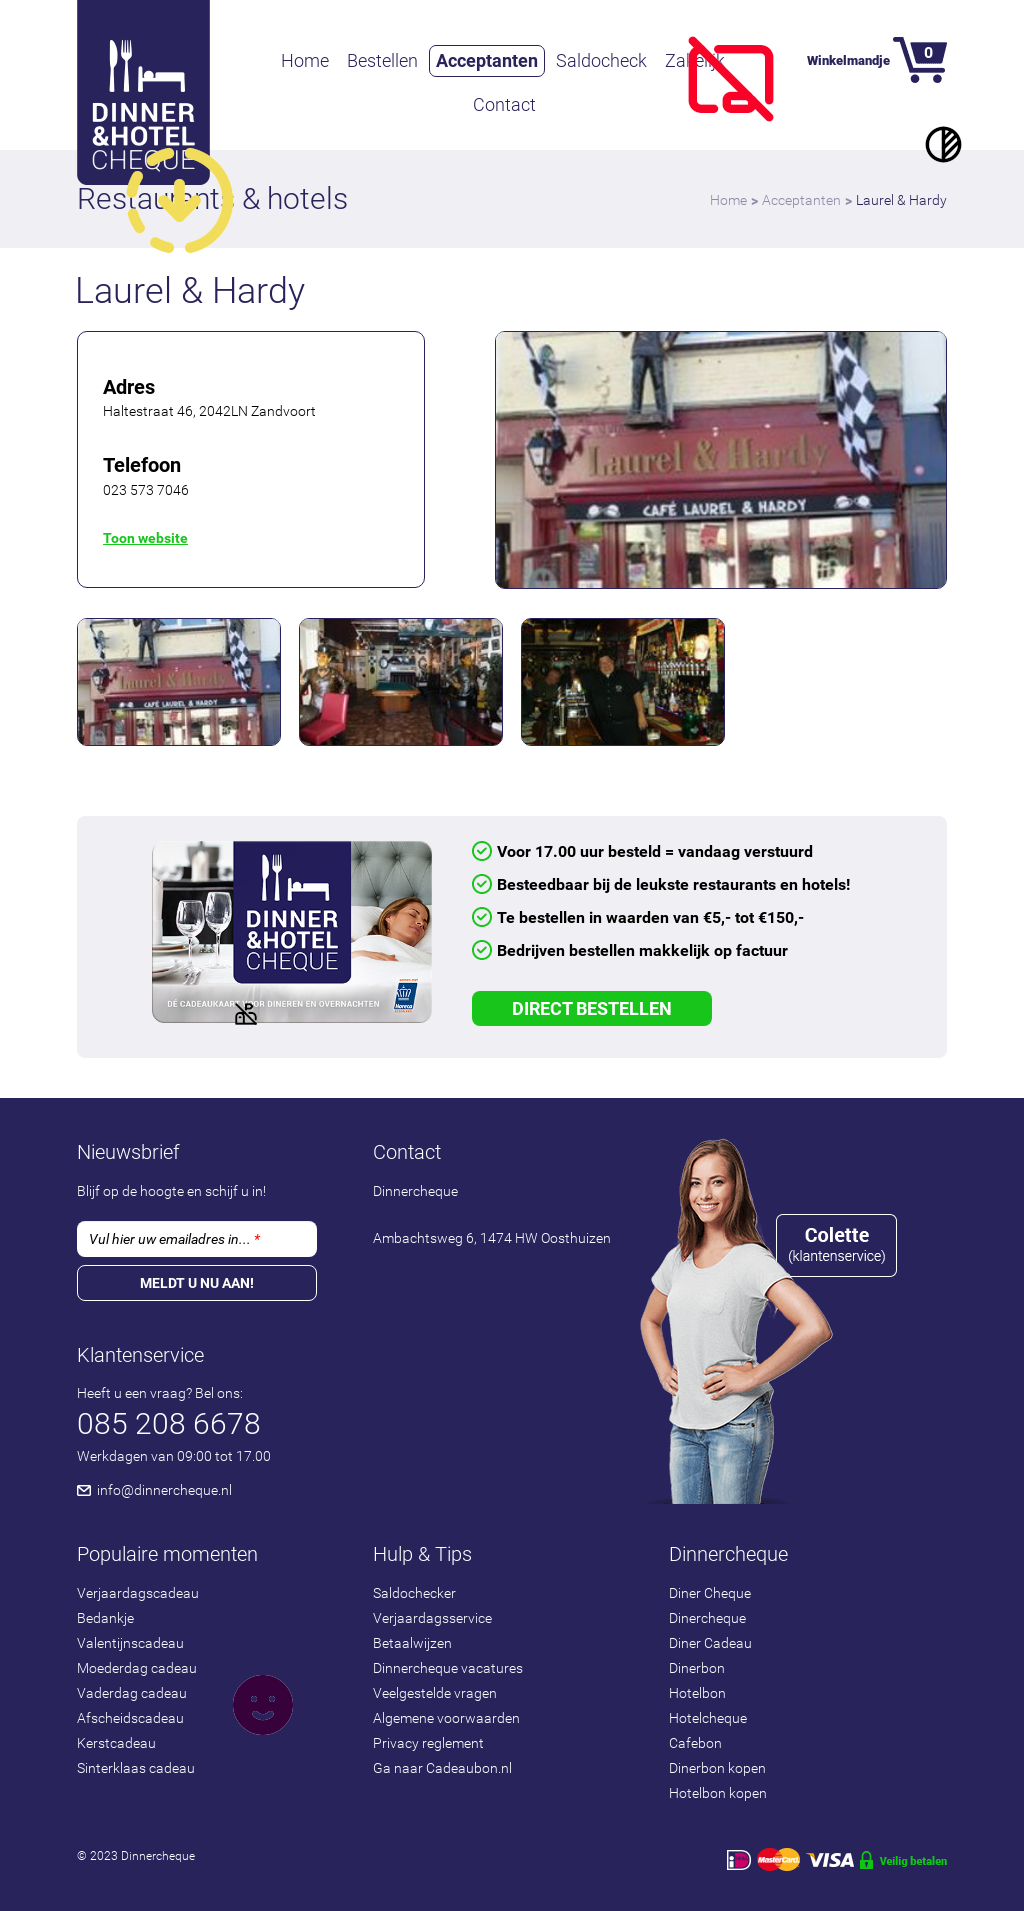 Image resolution: width=1024 pixels, height=1911 pixels. Describe the element at coordinates (943, 144) in the screenshot. I see `adjust display contrast settings` at that location.